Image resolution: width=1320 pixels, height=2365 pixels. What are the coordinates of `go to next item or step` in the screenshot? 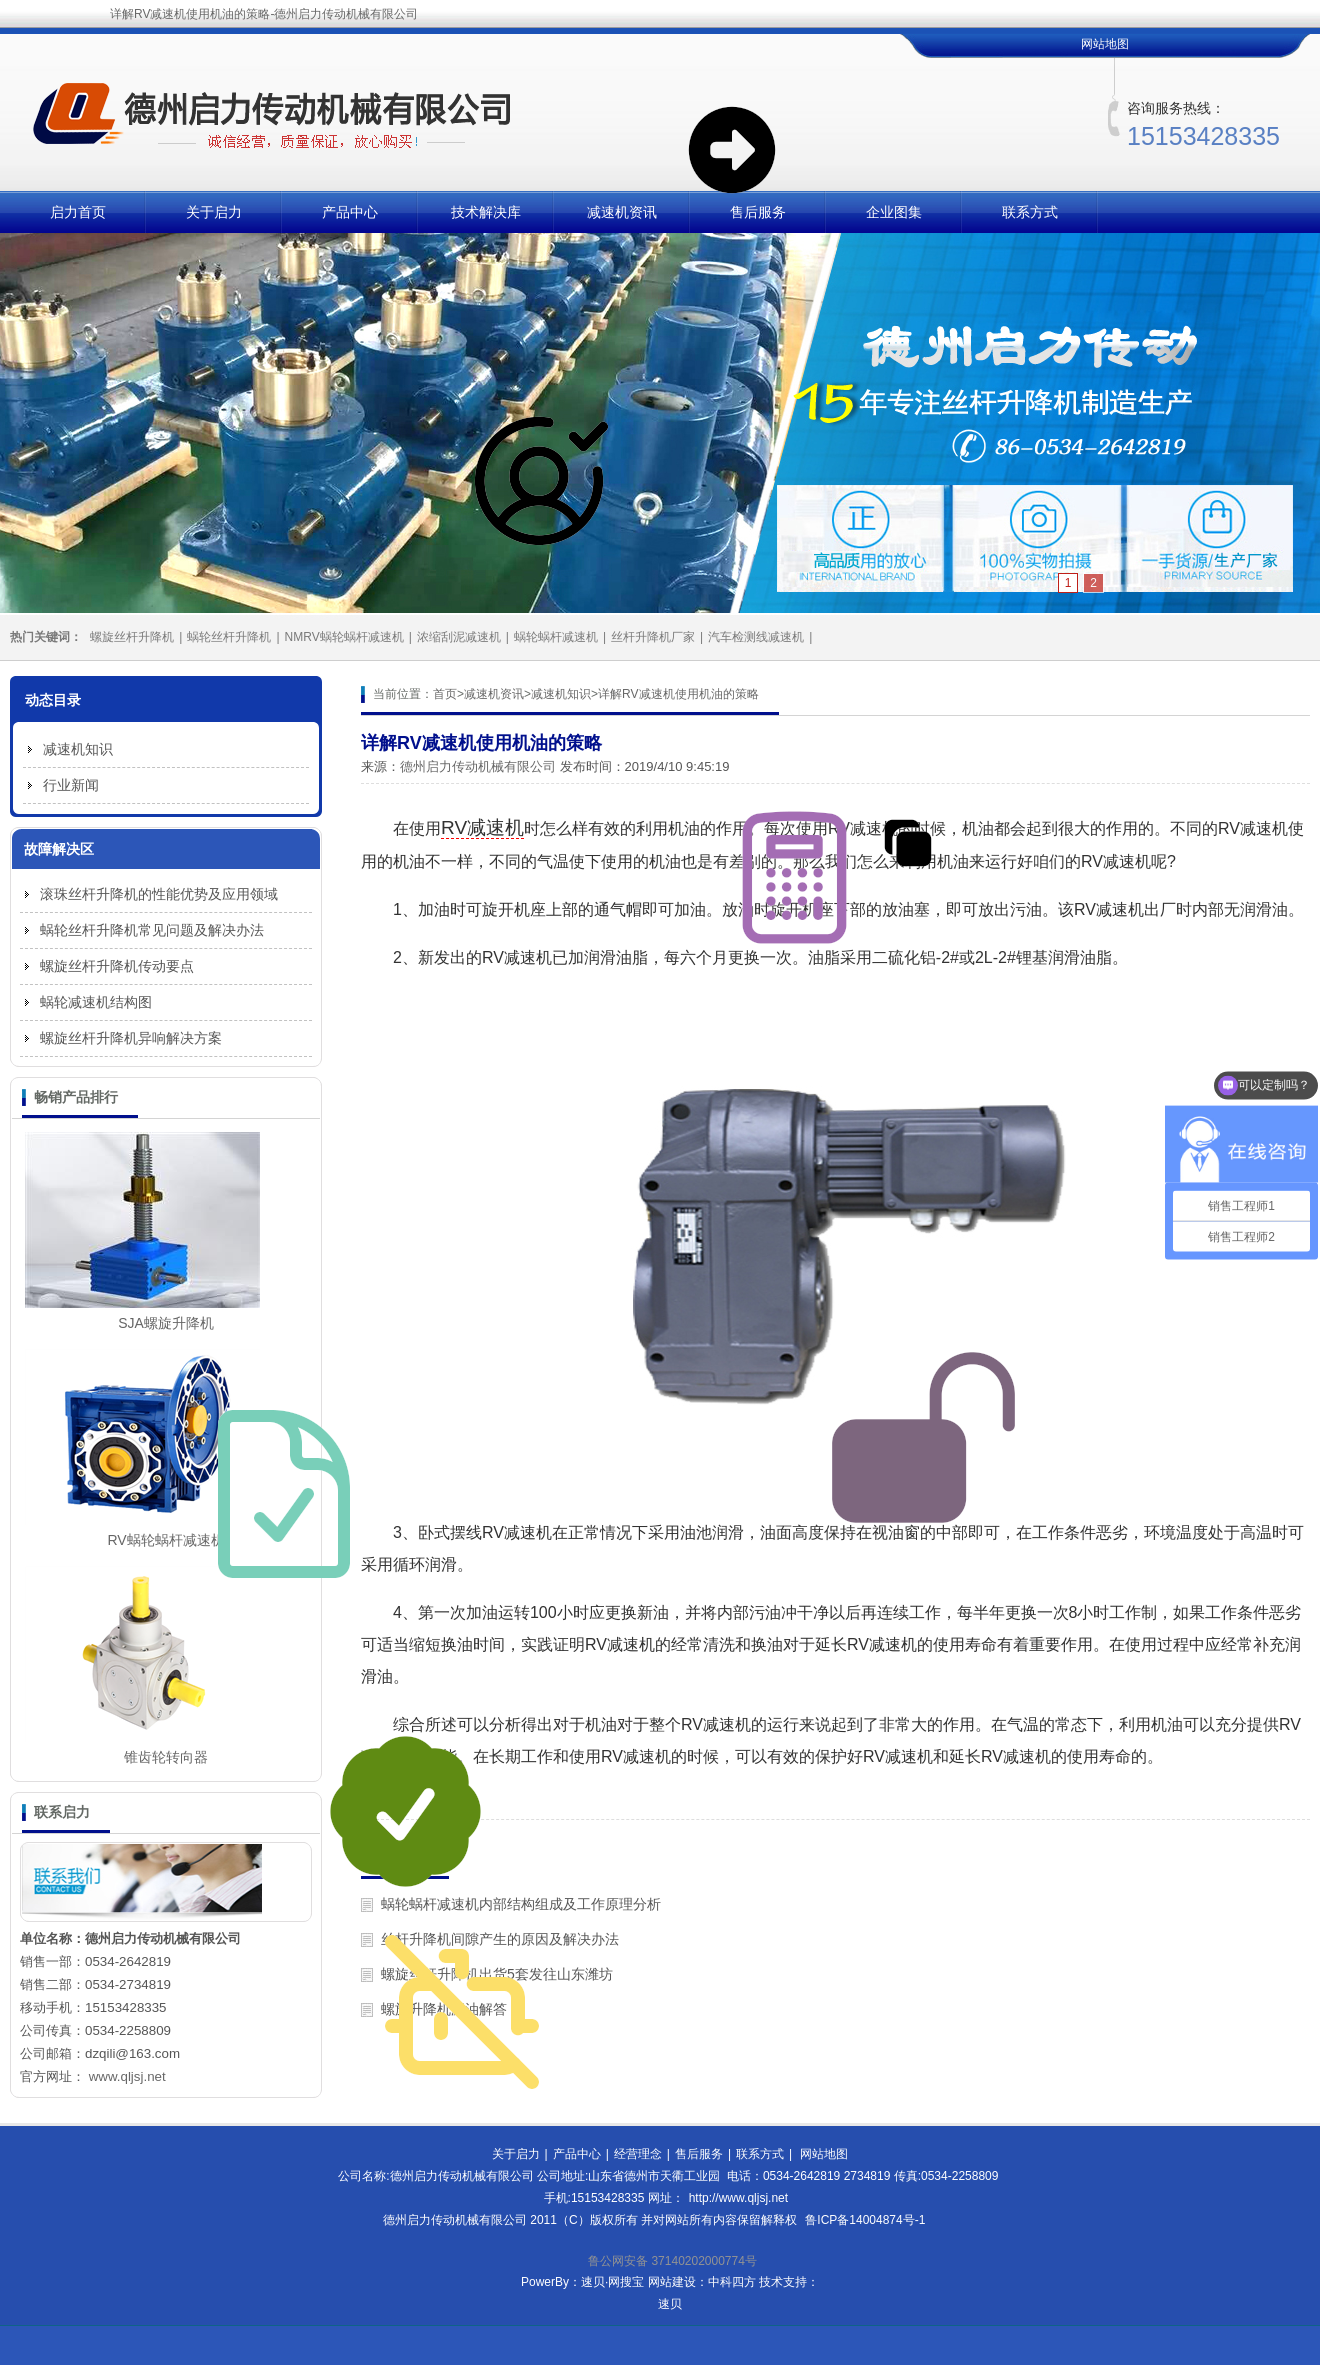 It's located at (732, 150).